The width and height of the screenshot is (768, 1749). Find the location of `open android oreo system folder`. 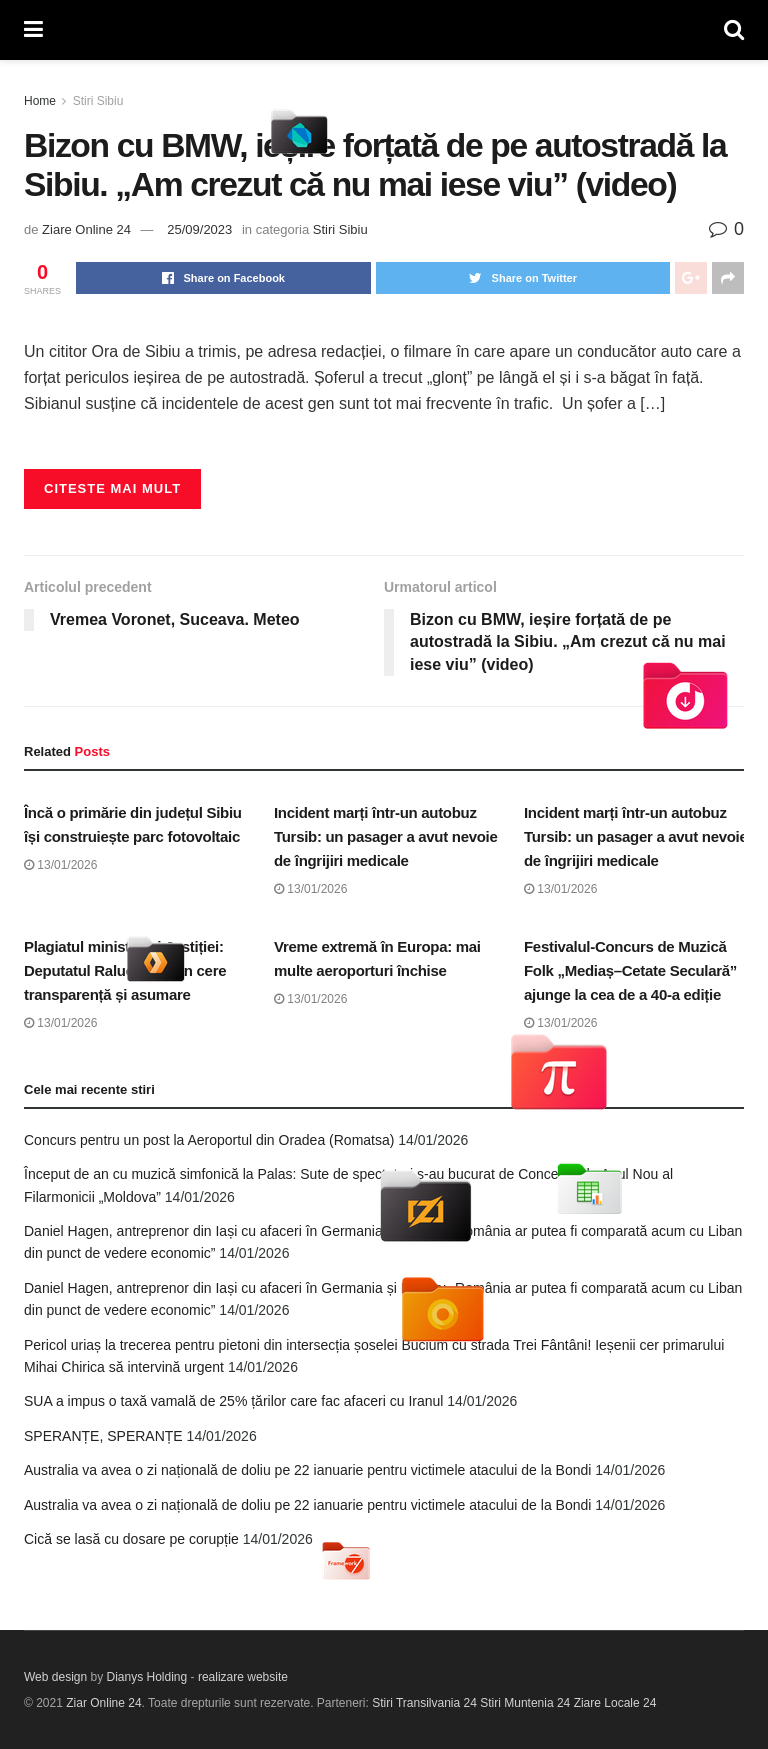

open android oreo system folder is located at coordinates (442, 1311).